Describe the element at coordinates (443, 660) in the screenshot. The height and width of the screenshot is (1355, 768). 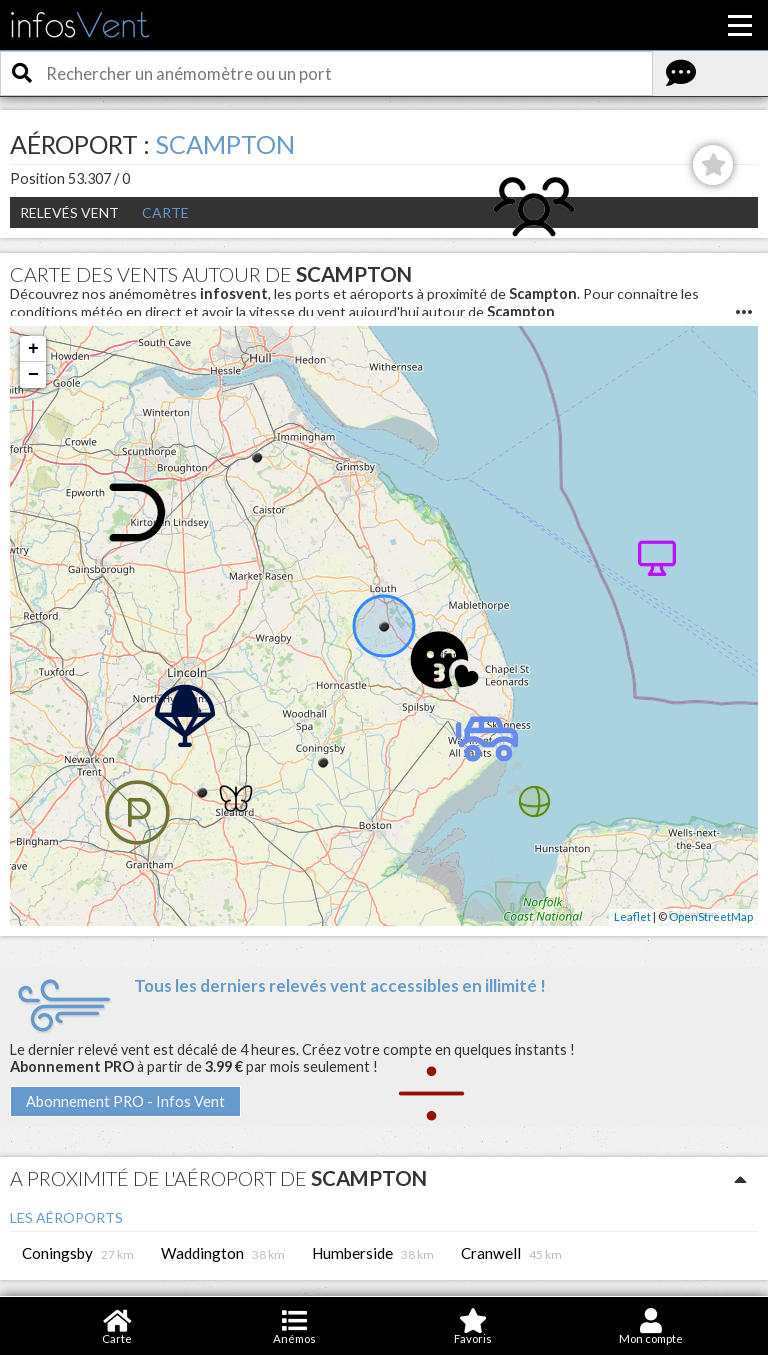
I see `send a kiss or flirty reaction` at that location.